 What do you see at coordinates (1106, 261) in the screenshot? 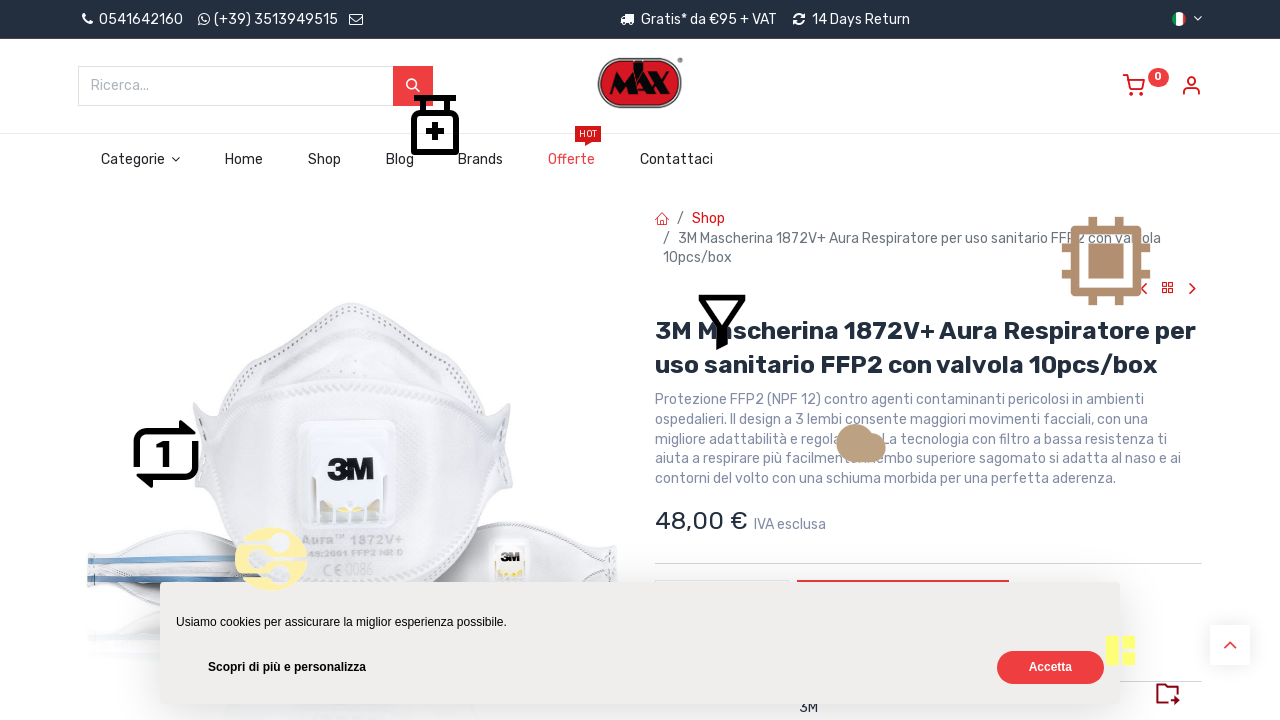
I see `view CPU or processor information` at bounding box center [1106, 261].